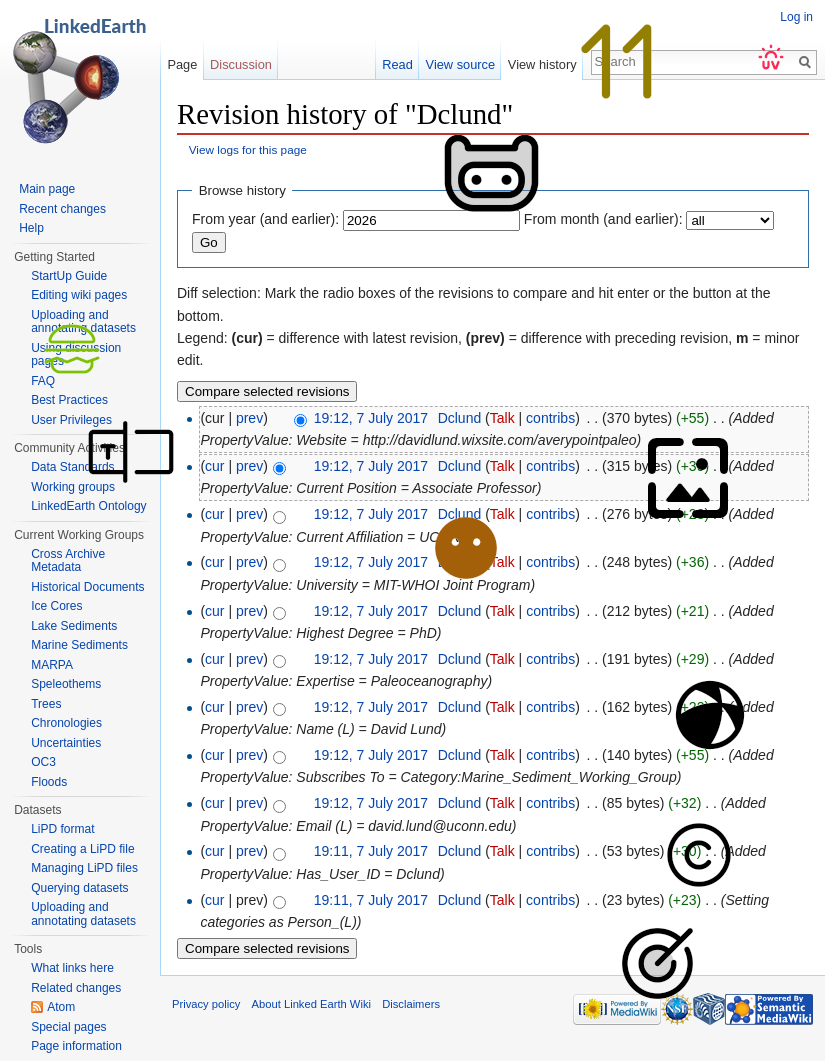 The width and height of the screenshot is (825, 1061). What do you see at coordinates (131, 452) in the screenshot?
I see `enter or edit text in a text field` at bounding box center [131, 452].